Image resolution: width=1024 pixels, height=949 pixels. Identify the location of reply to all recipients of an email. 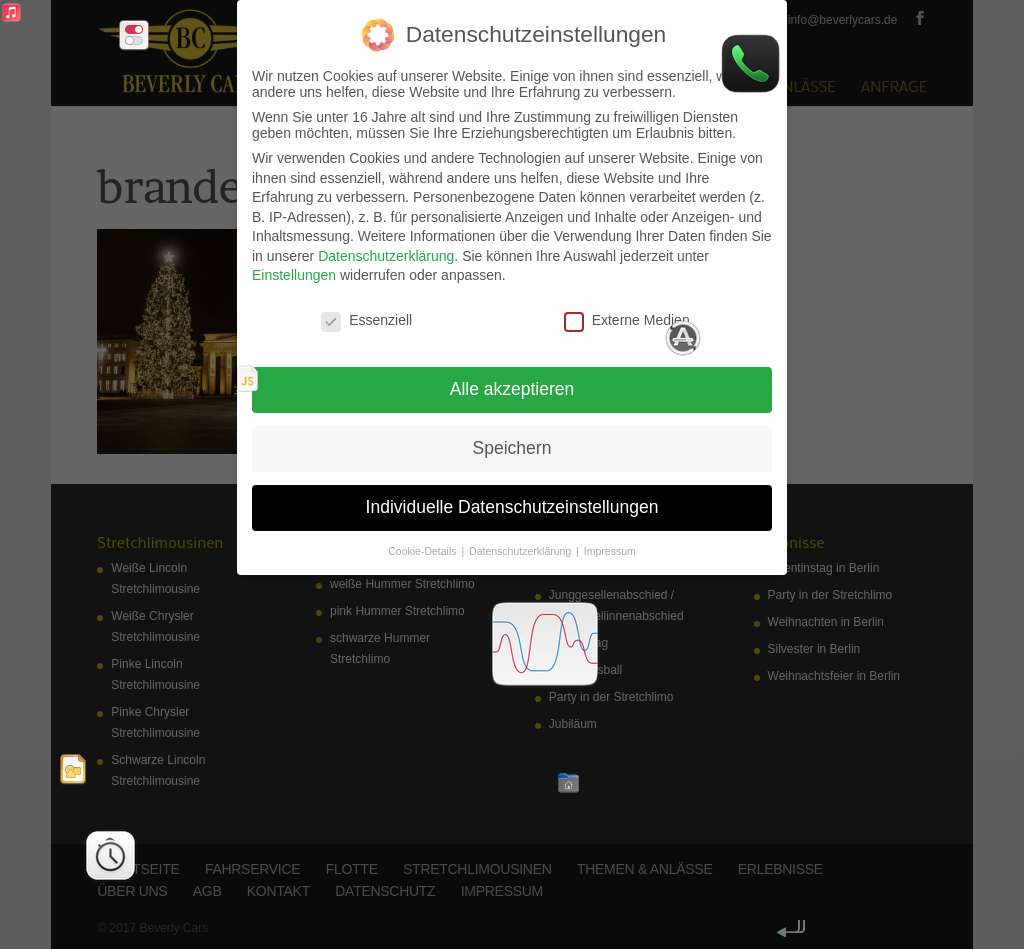
(790, 926).